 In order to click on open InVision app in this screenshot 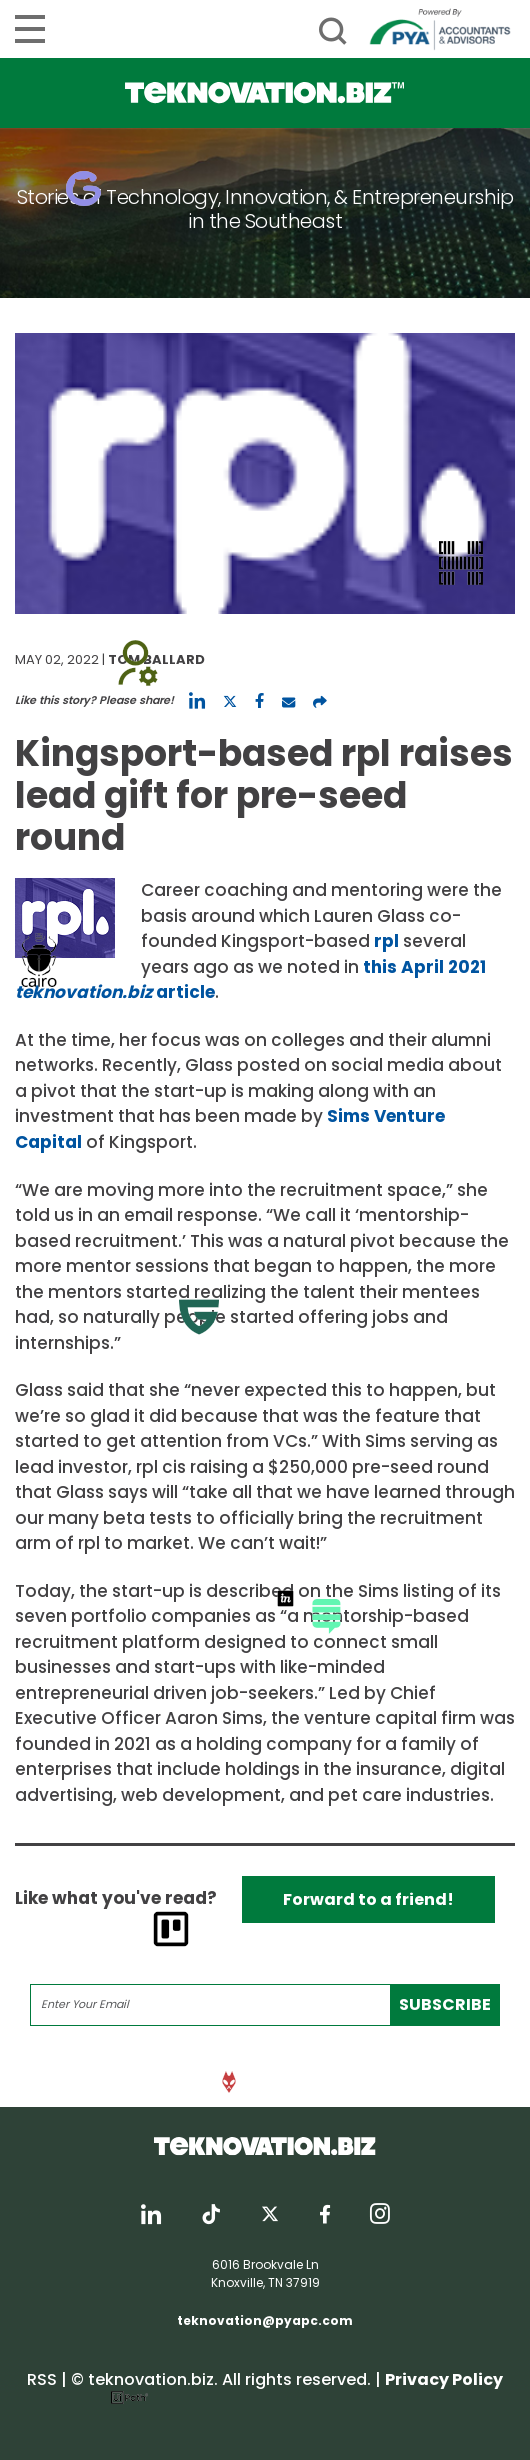, I will do `click(285, 1598)`.